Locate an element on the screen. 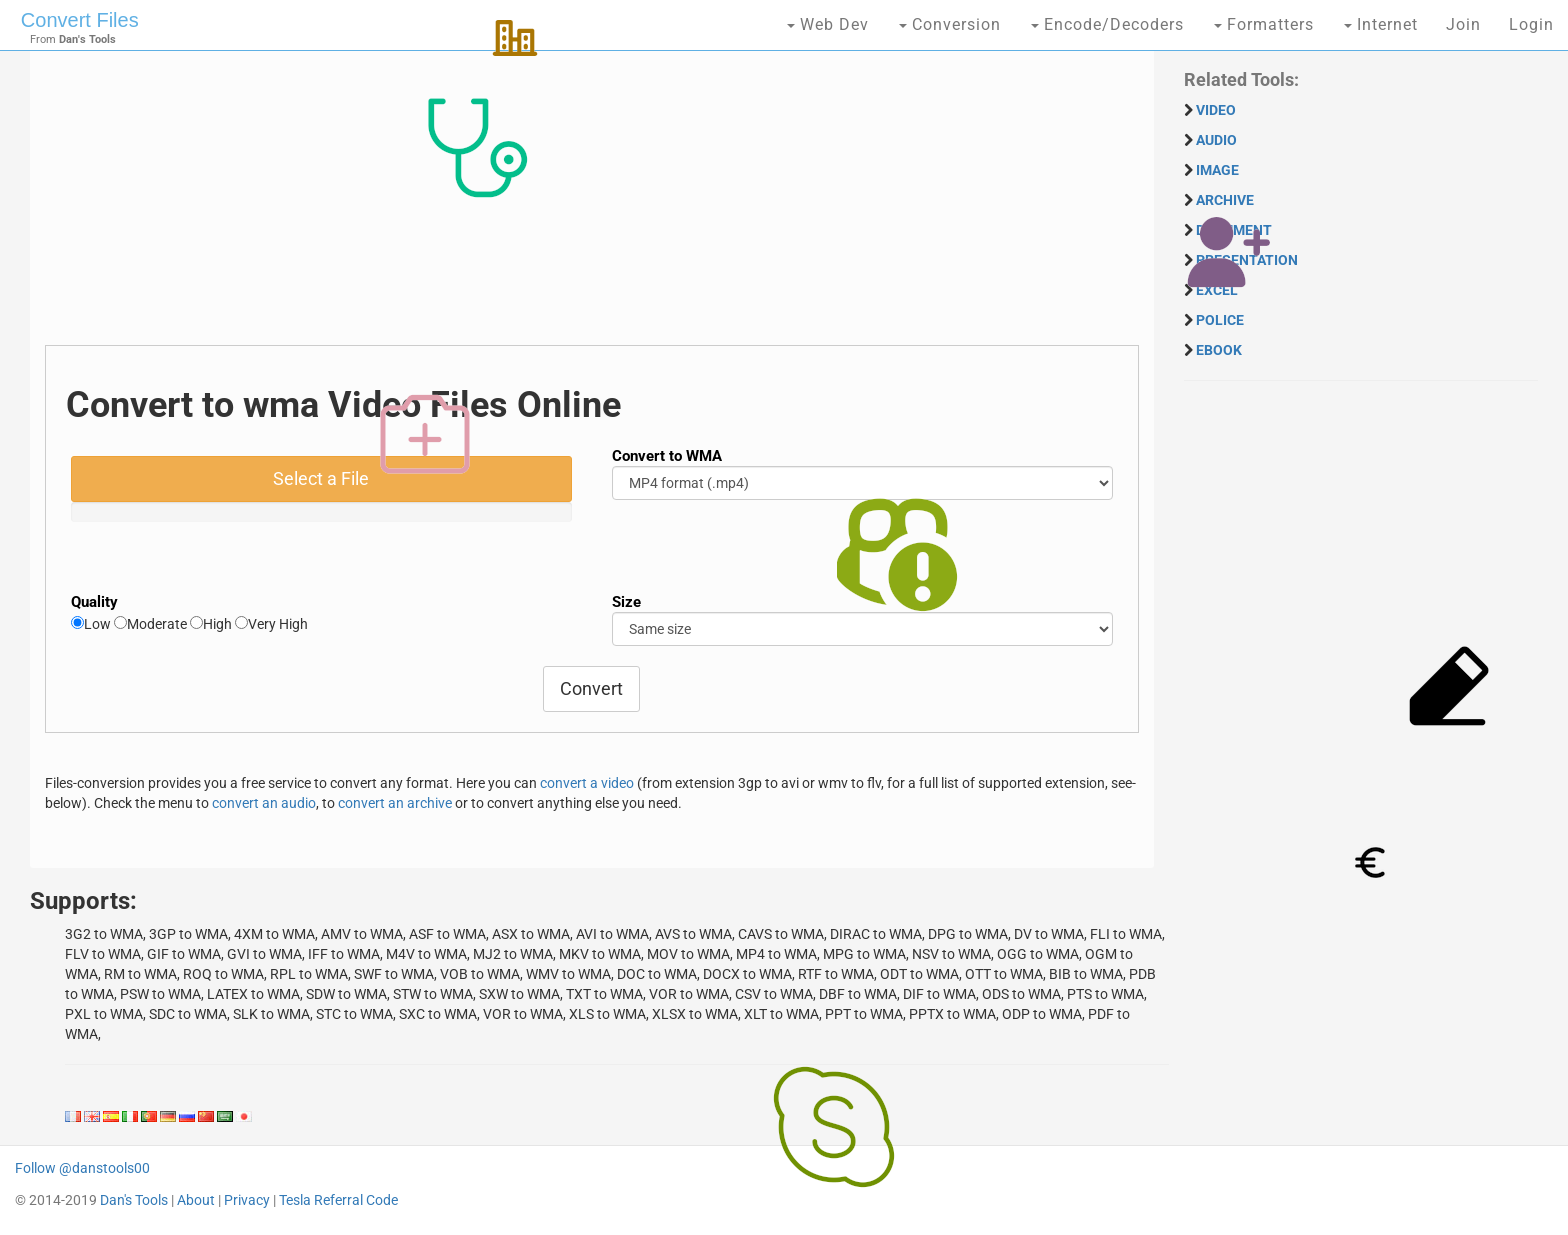 The image size is (1568, 1235). view city or urban locations is located at coordinates (515, 38).